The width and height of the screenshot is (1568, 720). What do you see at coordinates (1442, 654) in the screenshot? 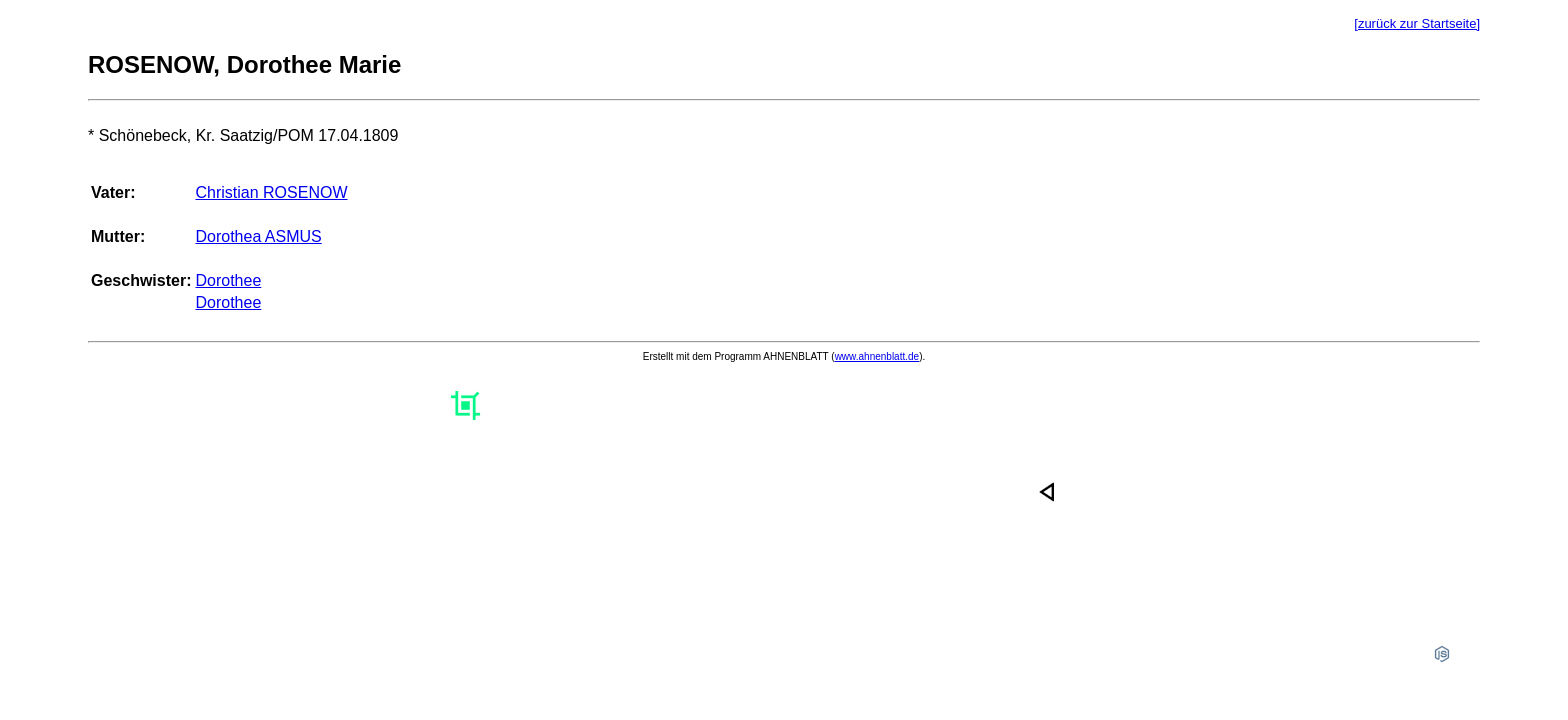
I see `Node.js runtime environment logo` at bounding box center [1442, 654].